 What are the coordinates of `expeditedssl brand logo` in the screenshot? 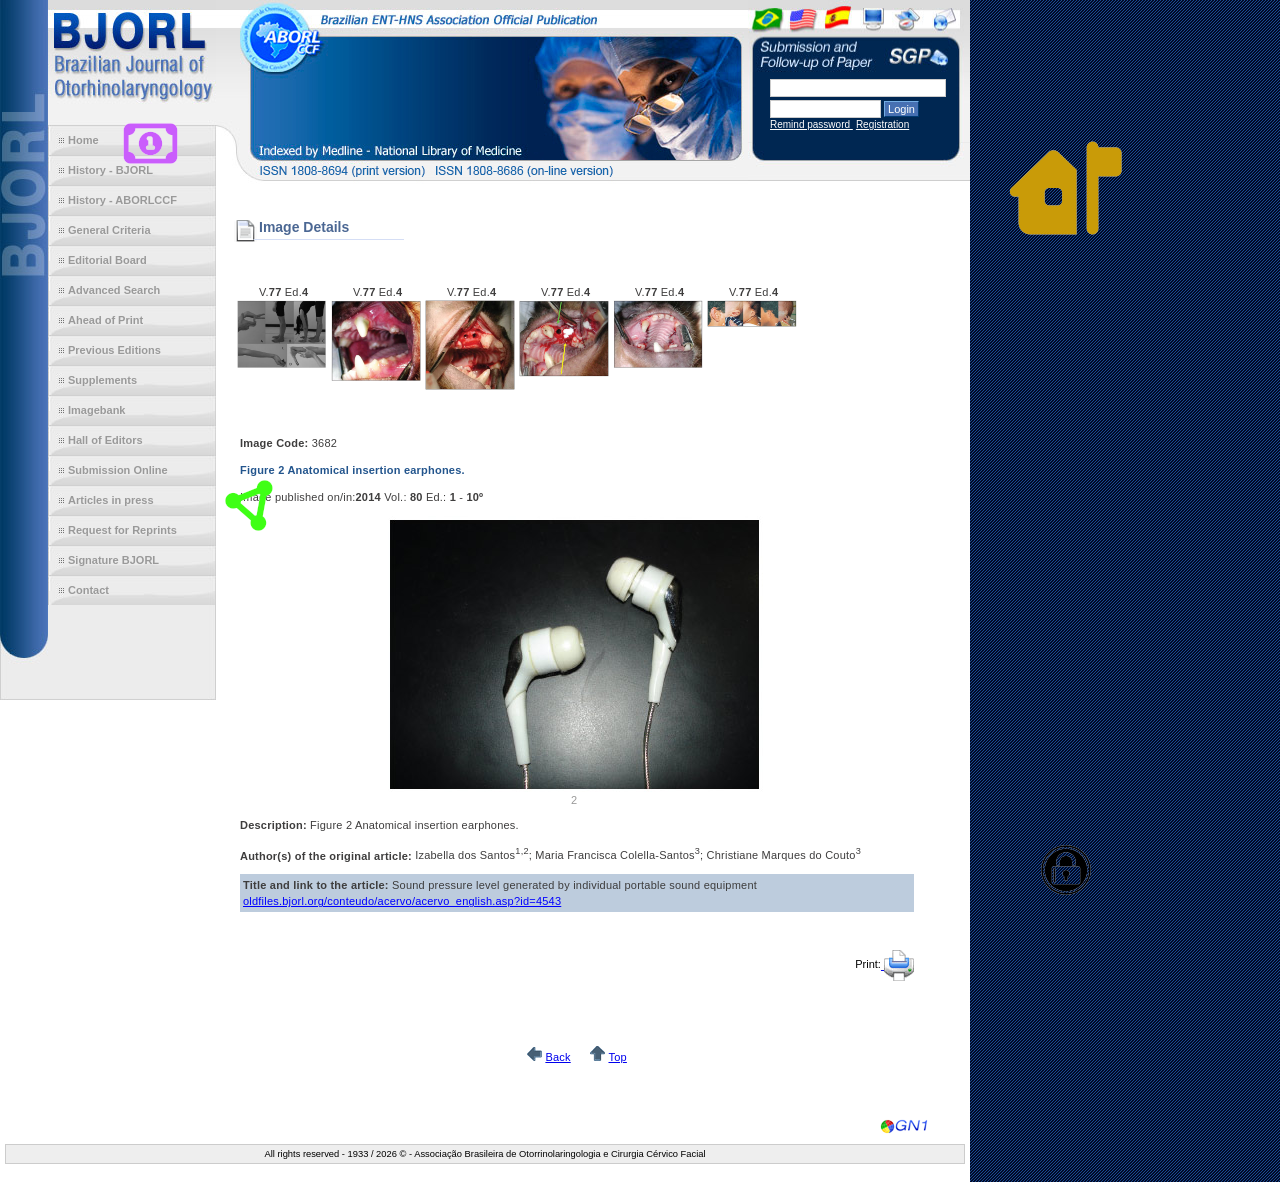 It's located at (1066, 870).